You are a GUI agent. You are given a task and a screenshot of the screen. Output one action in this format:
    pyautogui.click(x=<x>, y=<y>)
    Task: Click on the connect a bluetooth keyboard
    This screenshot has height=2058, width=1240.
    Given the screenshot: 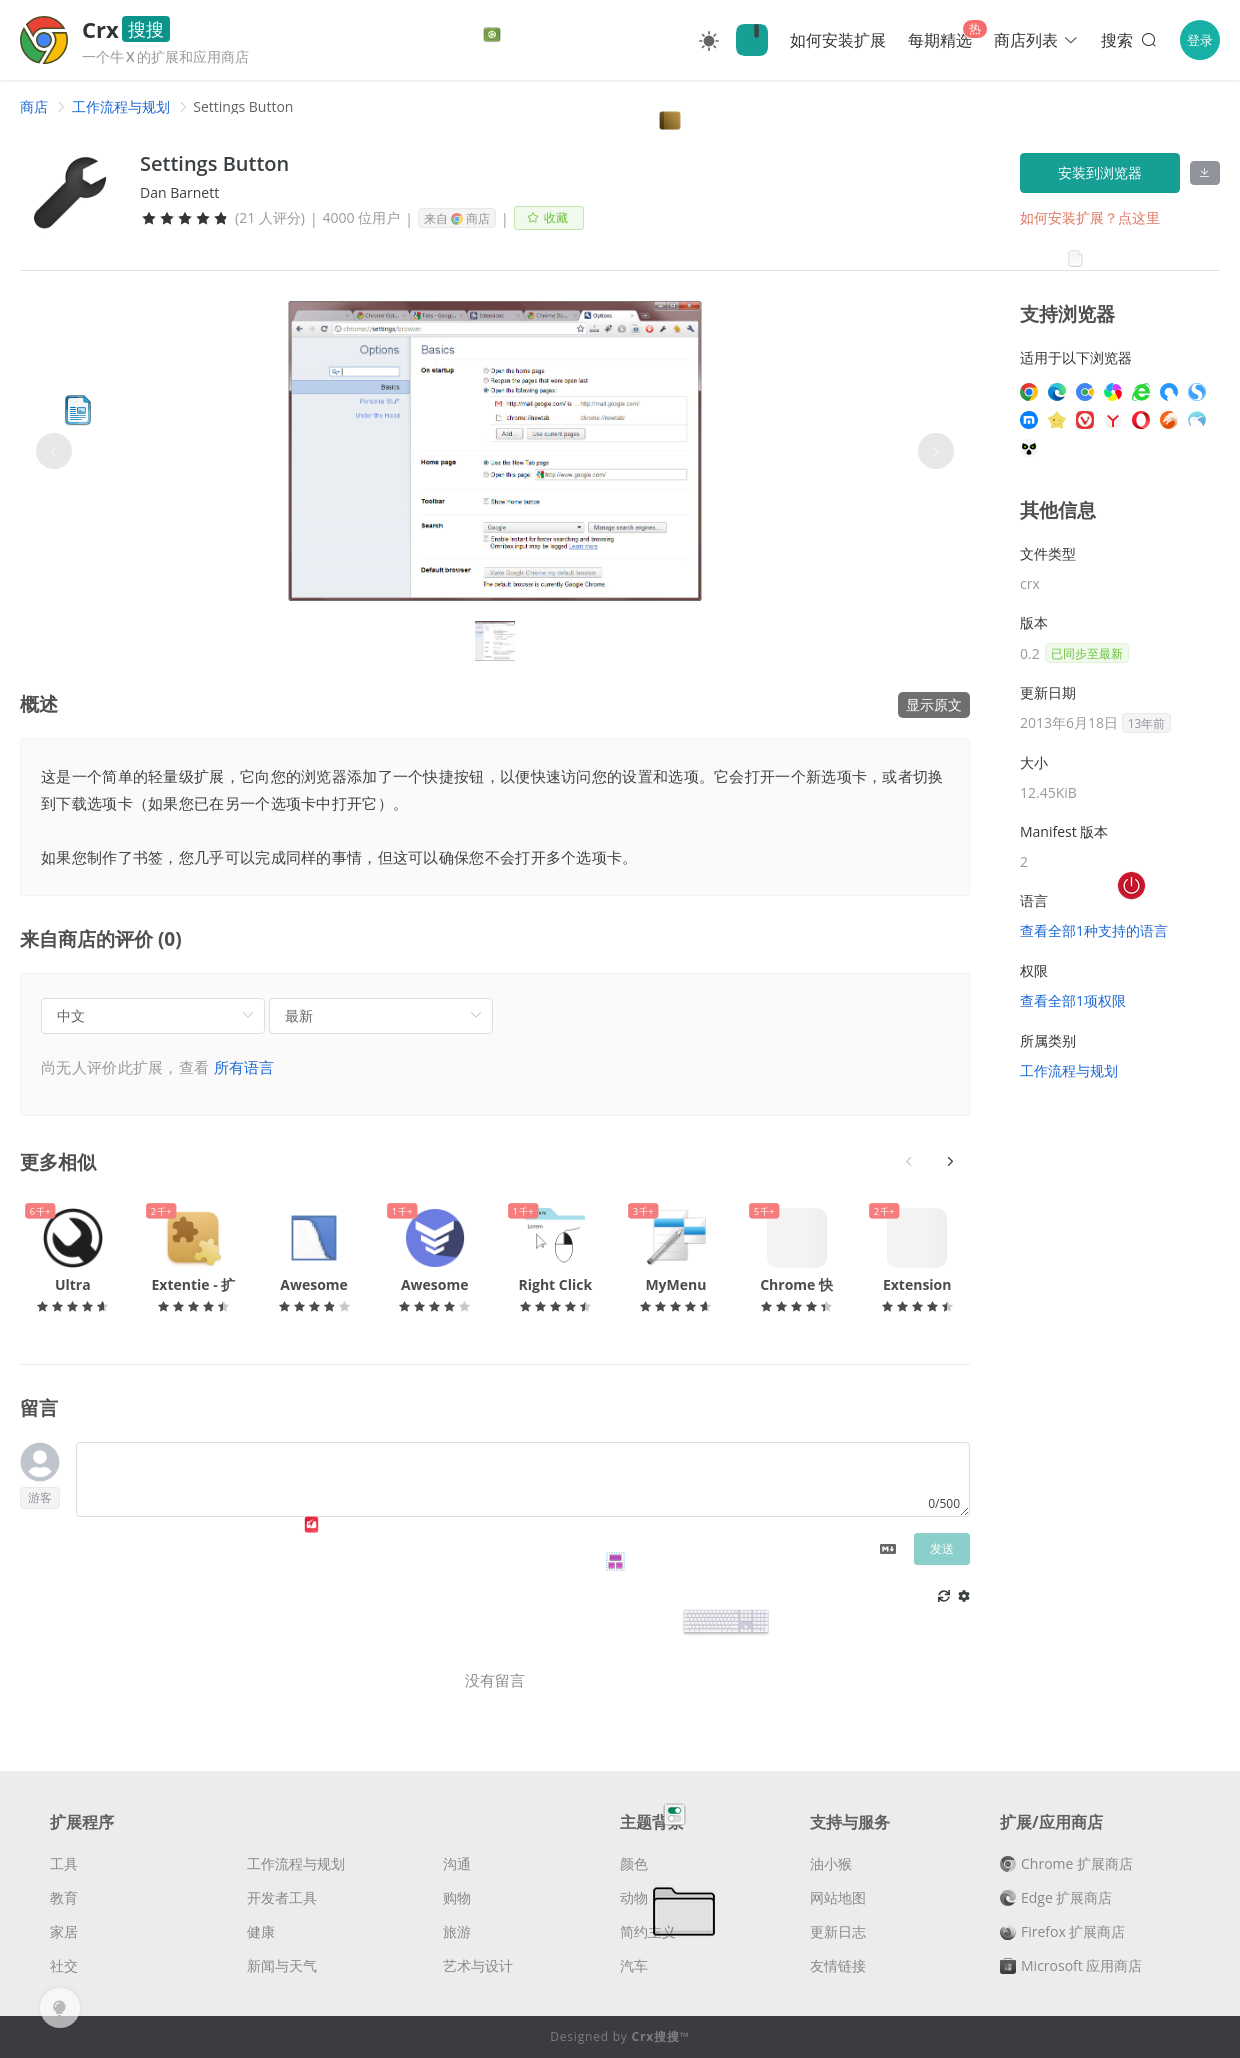 What is the action you would take?
    pyautogui.click(x=726, y=1621)
    